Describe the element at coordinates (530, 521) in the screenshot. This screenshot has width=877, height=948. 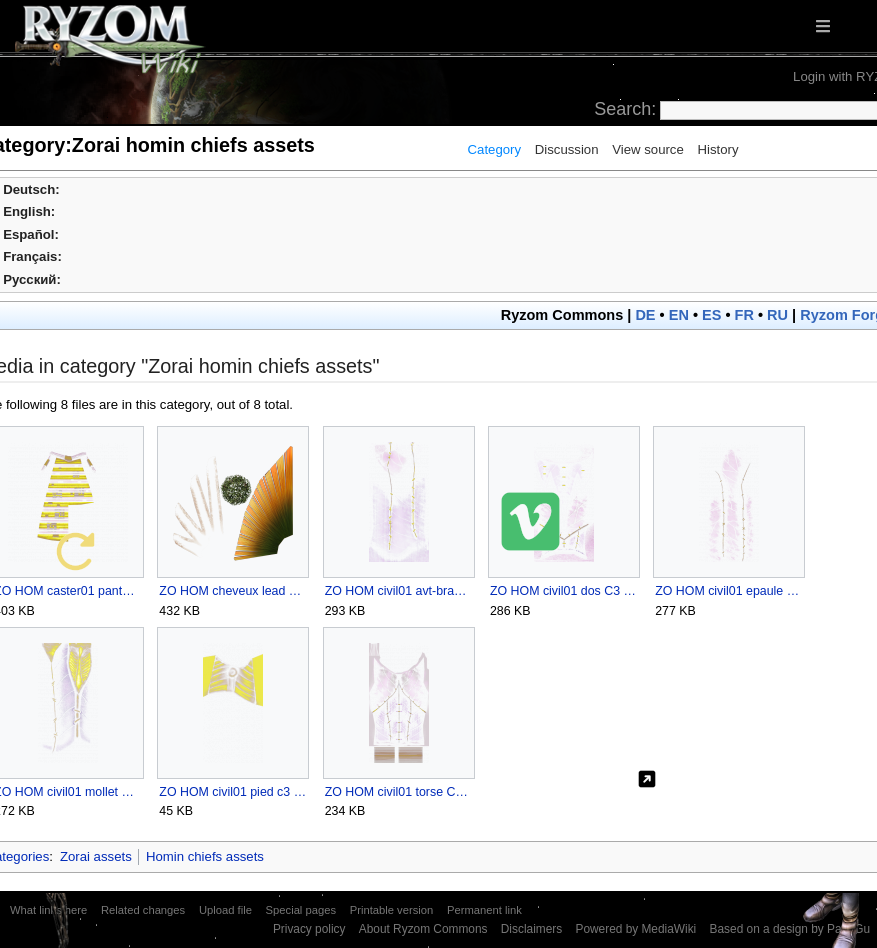
I see `open Vimeo app or website` at that location.